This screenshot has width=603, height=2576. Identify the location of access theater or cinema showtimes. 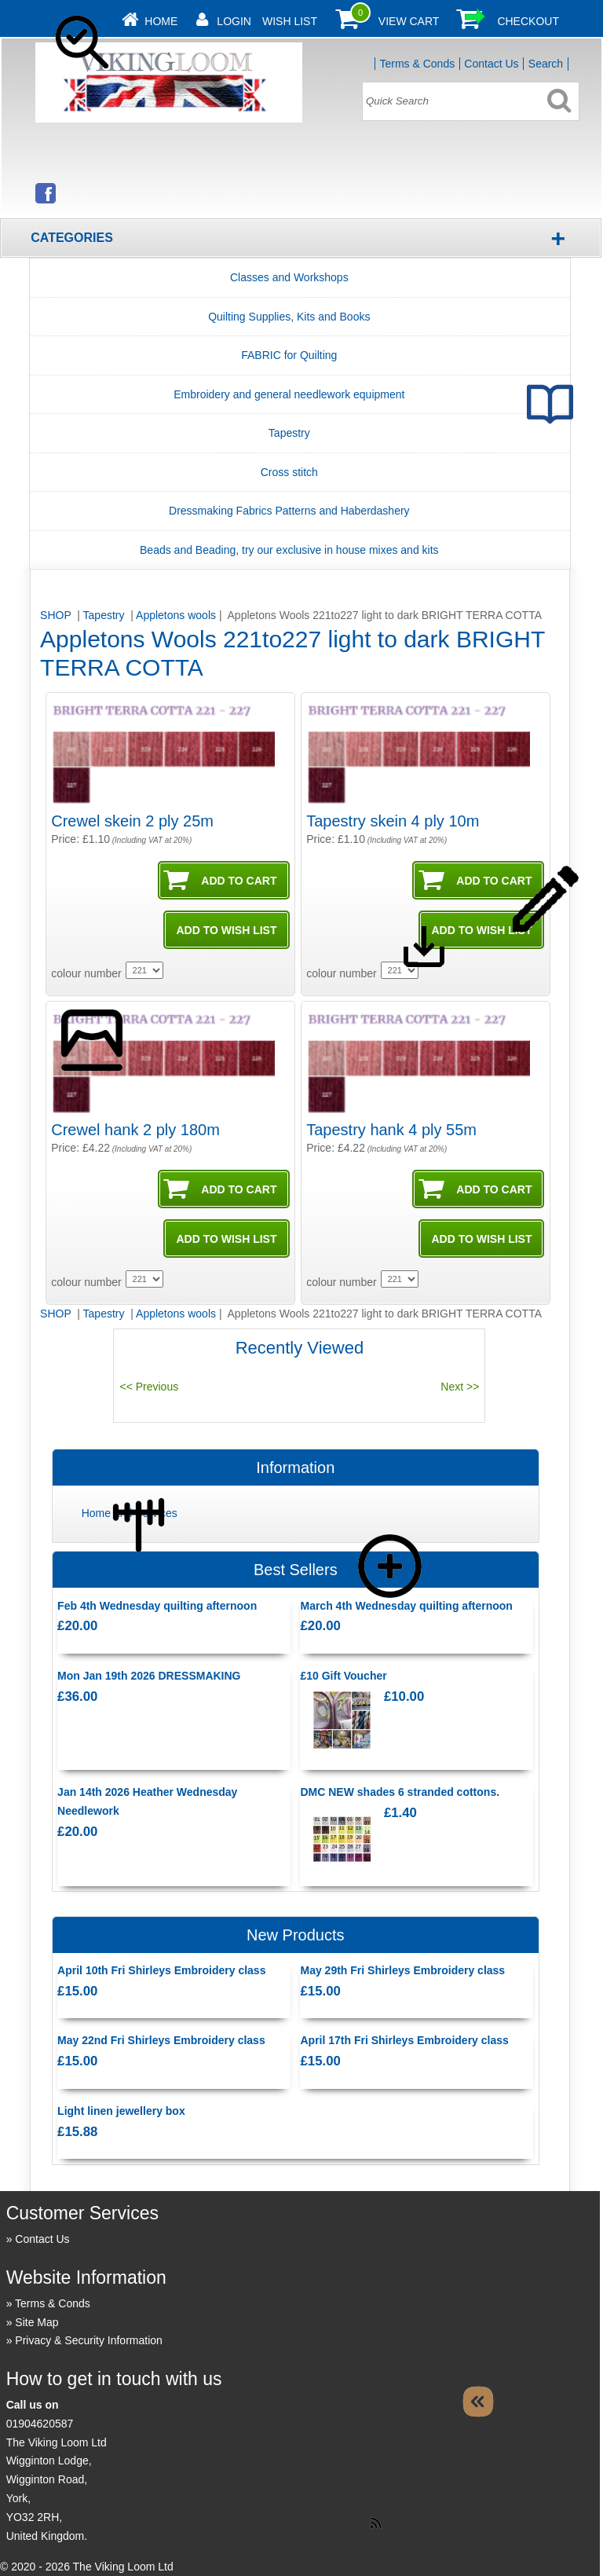
(92, 1040).